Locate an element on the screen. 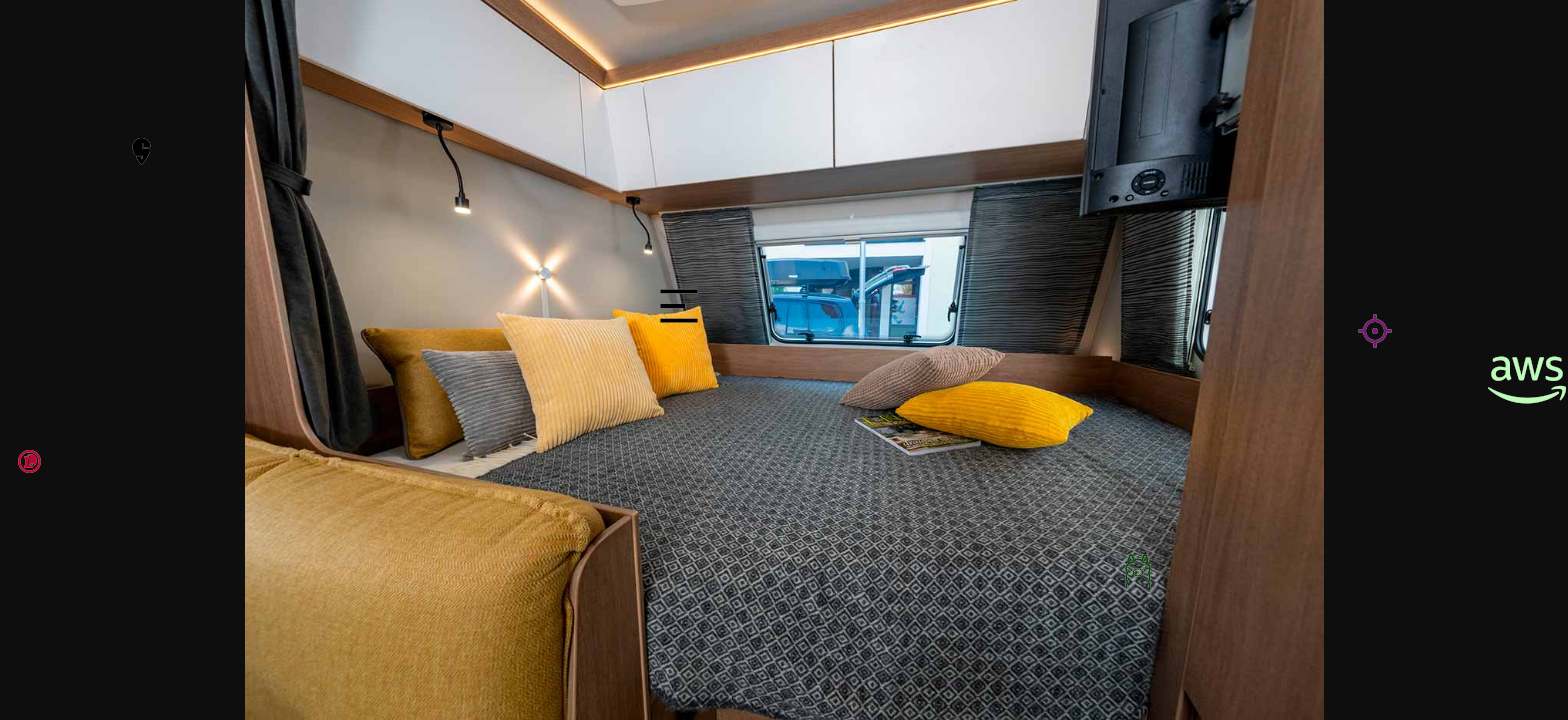 This screenshot has width=1568, height=720. focus on a specific area or element is located at coordinates (1375, 331).